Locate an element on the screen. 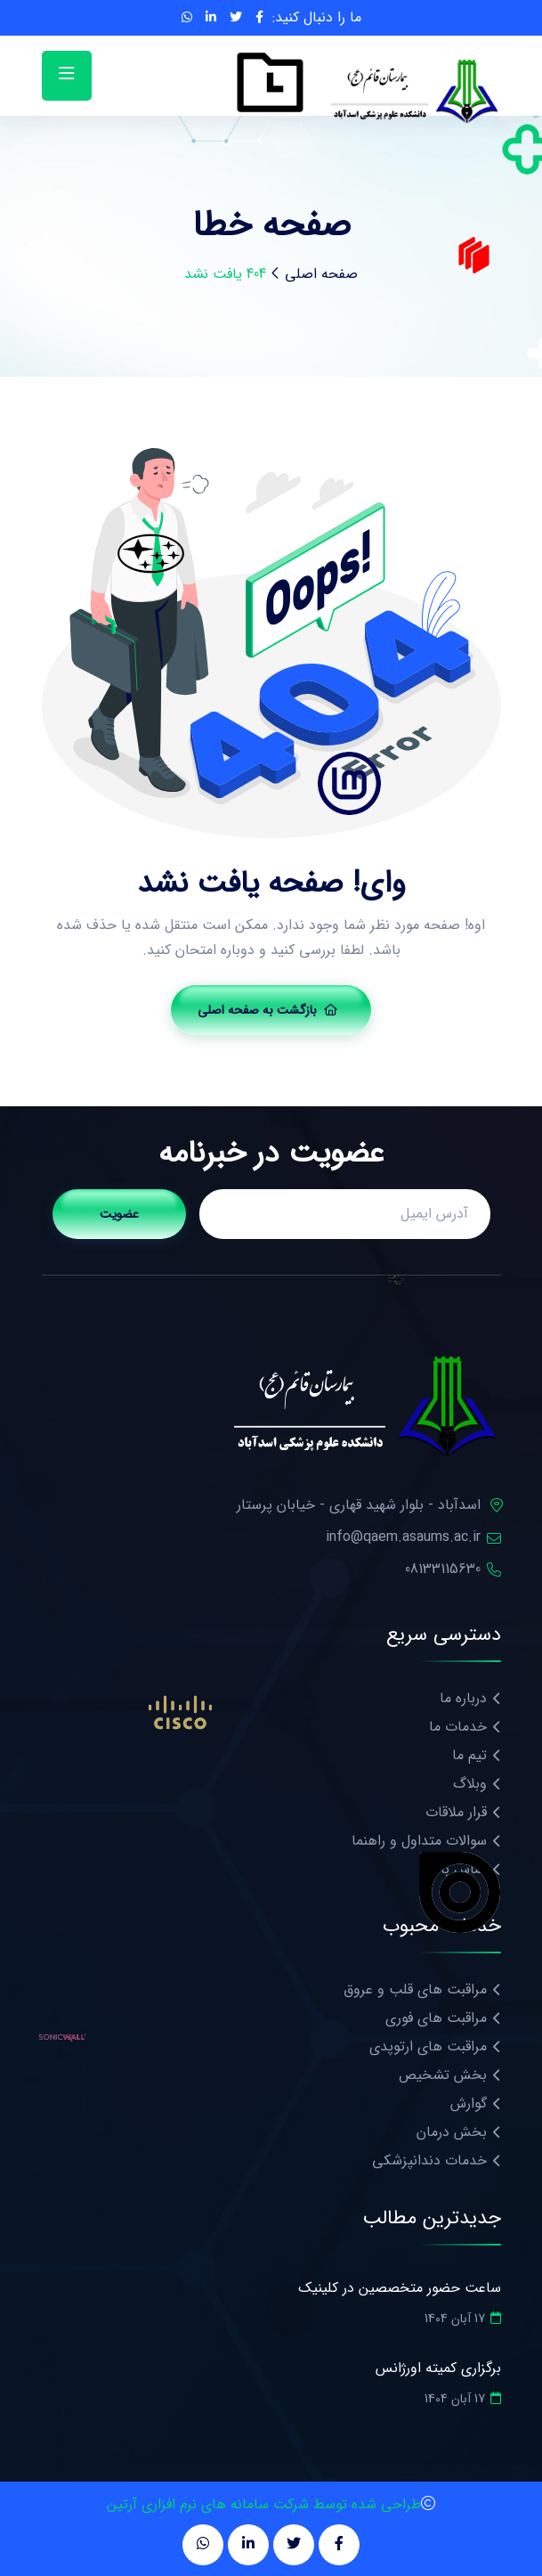 The width and height of the screenshot is (542, 2576). dask library or framework branding is located at coordinates (473, 255).